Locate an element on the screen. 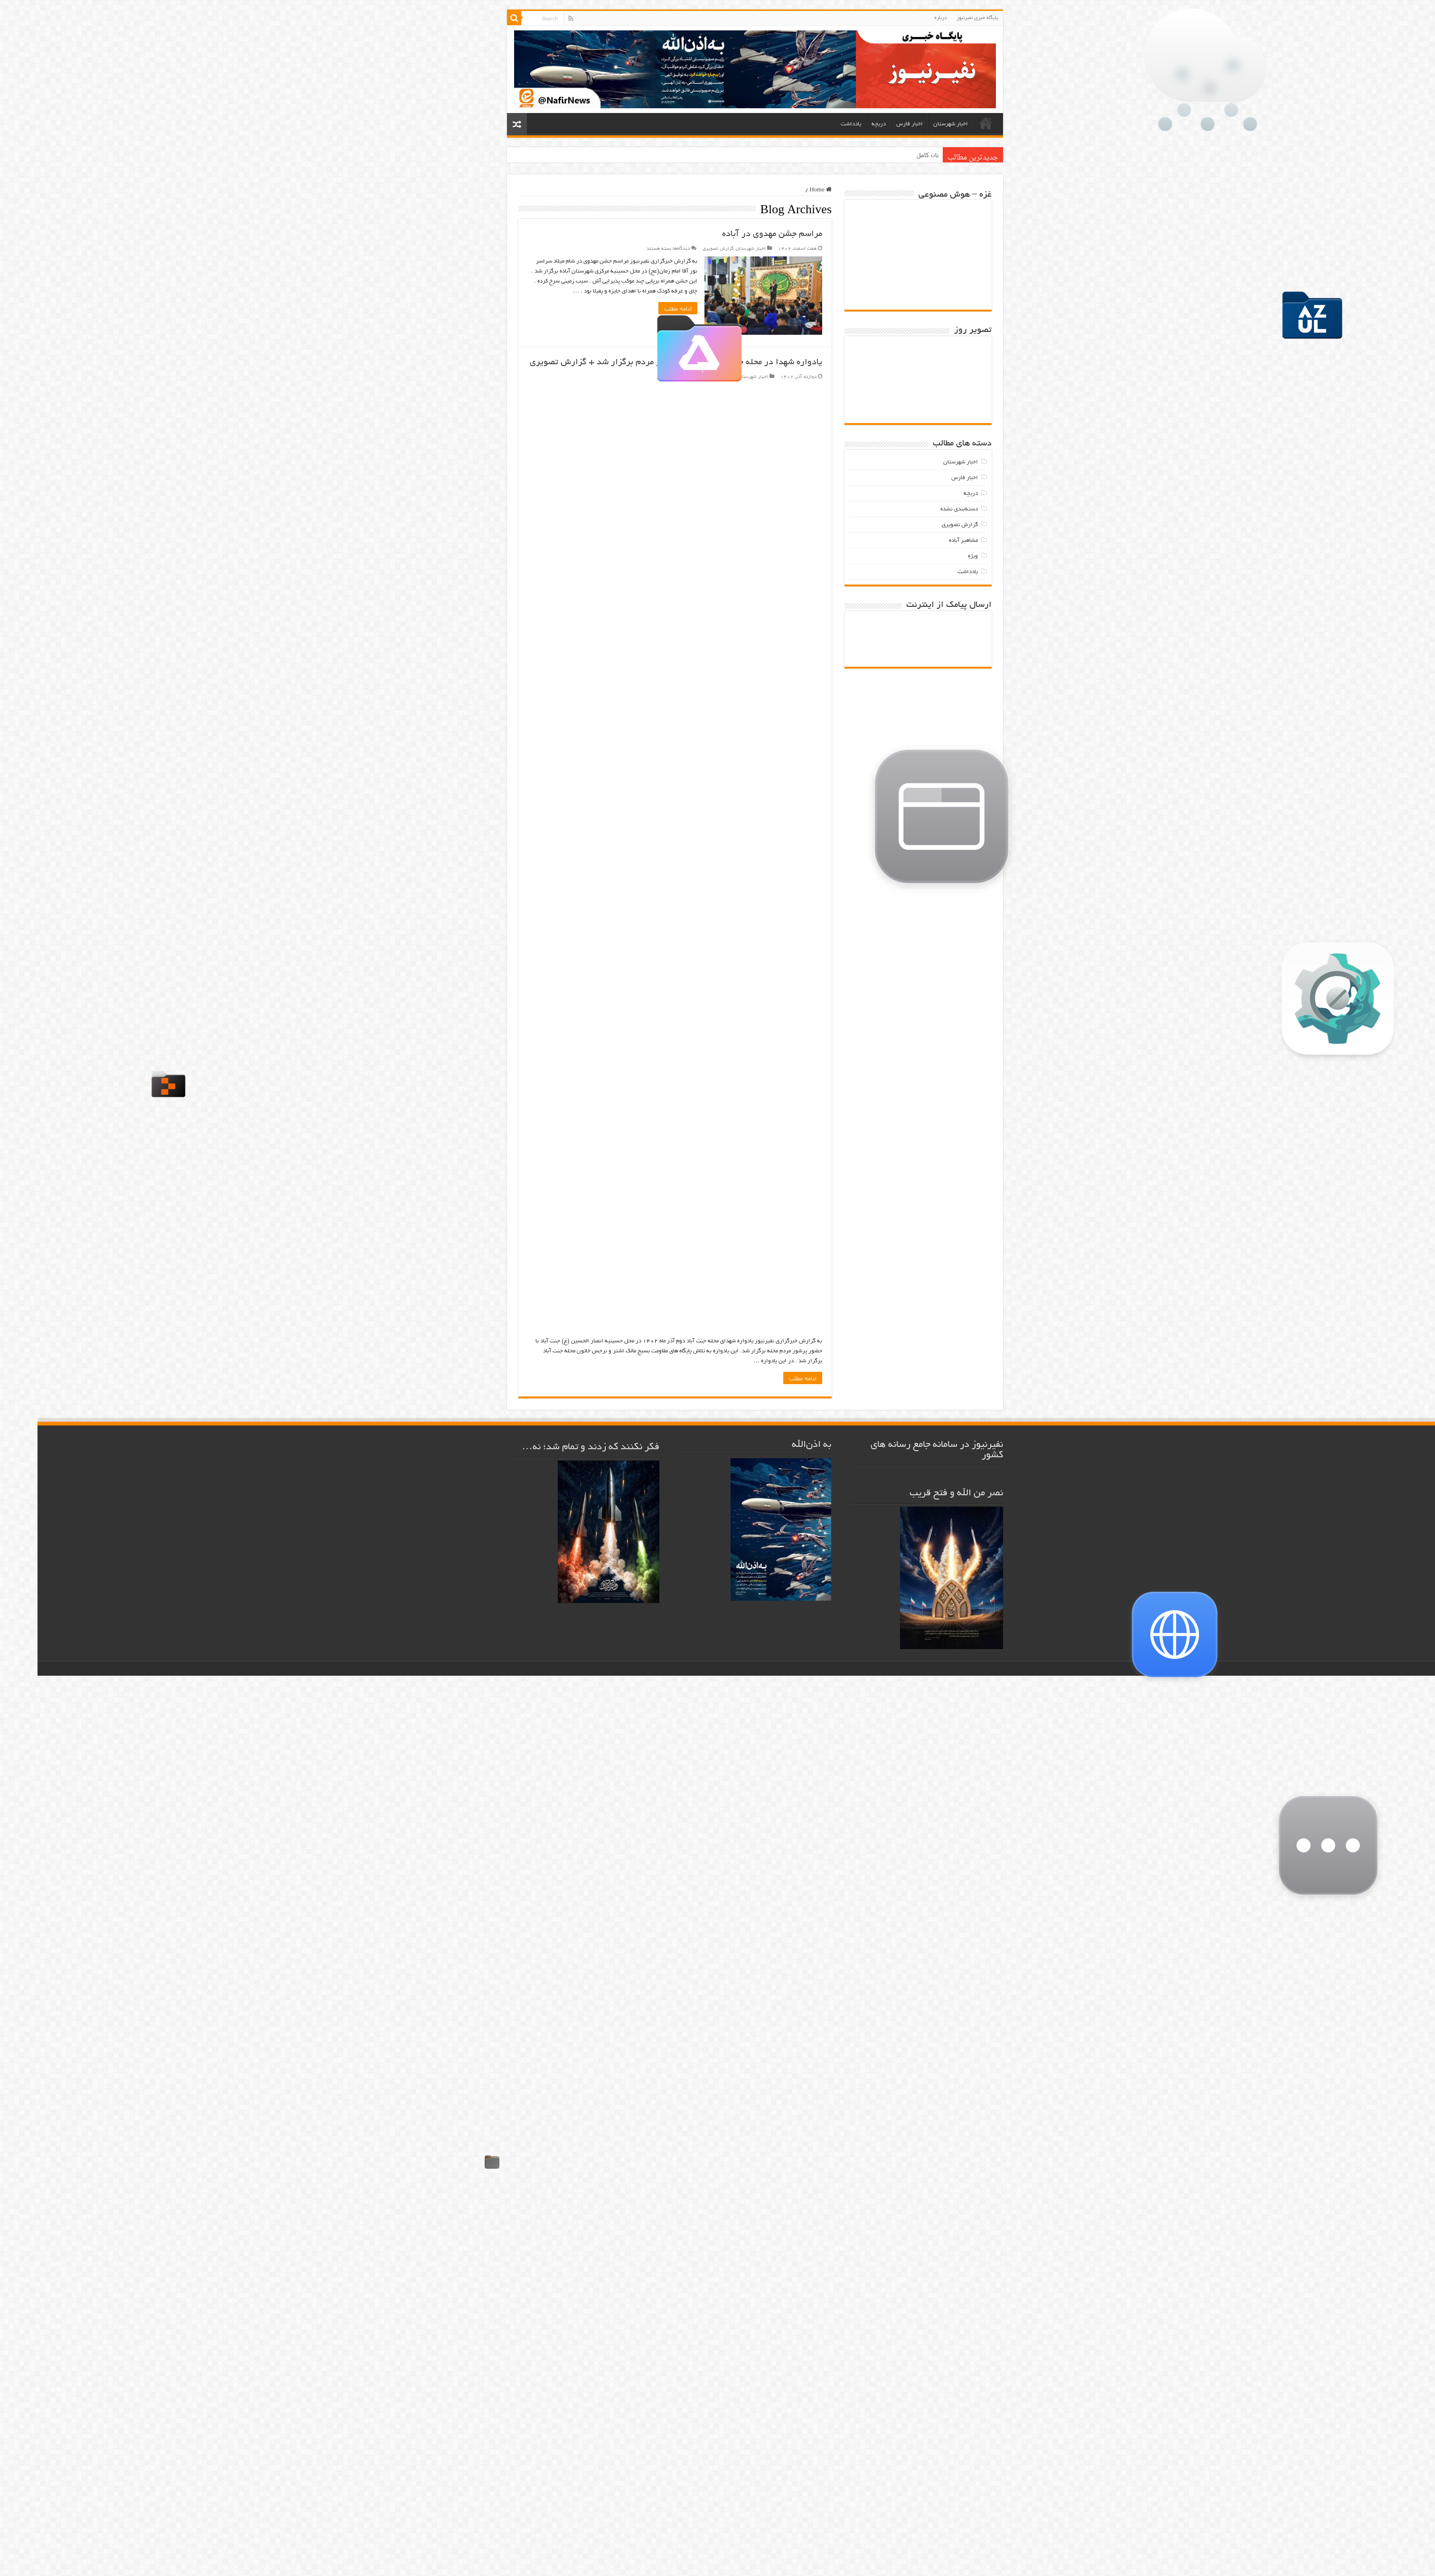  open jacobdev application is located at coordinates (1338, 999).